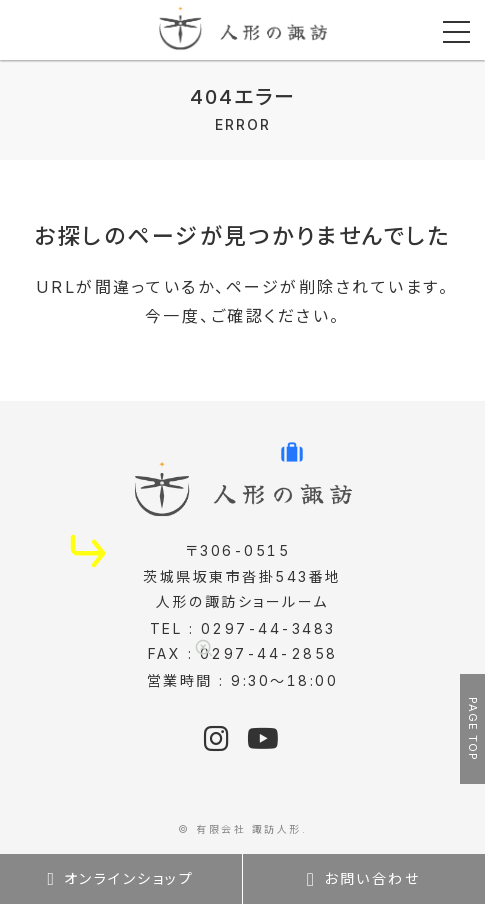  I want to click on clear search query, so click(204, 648).